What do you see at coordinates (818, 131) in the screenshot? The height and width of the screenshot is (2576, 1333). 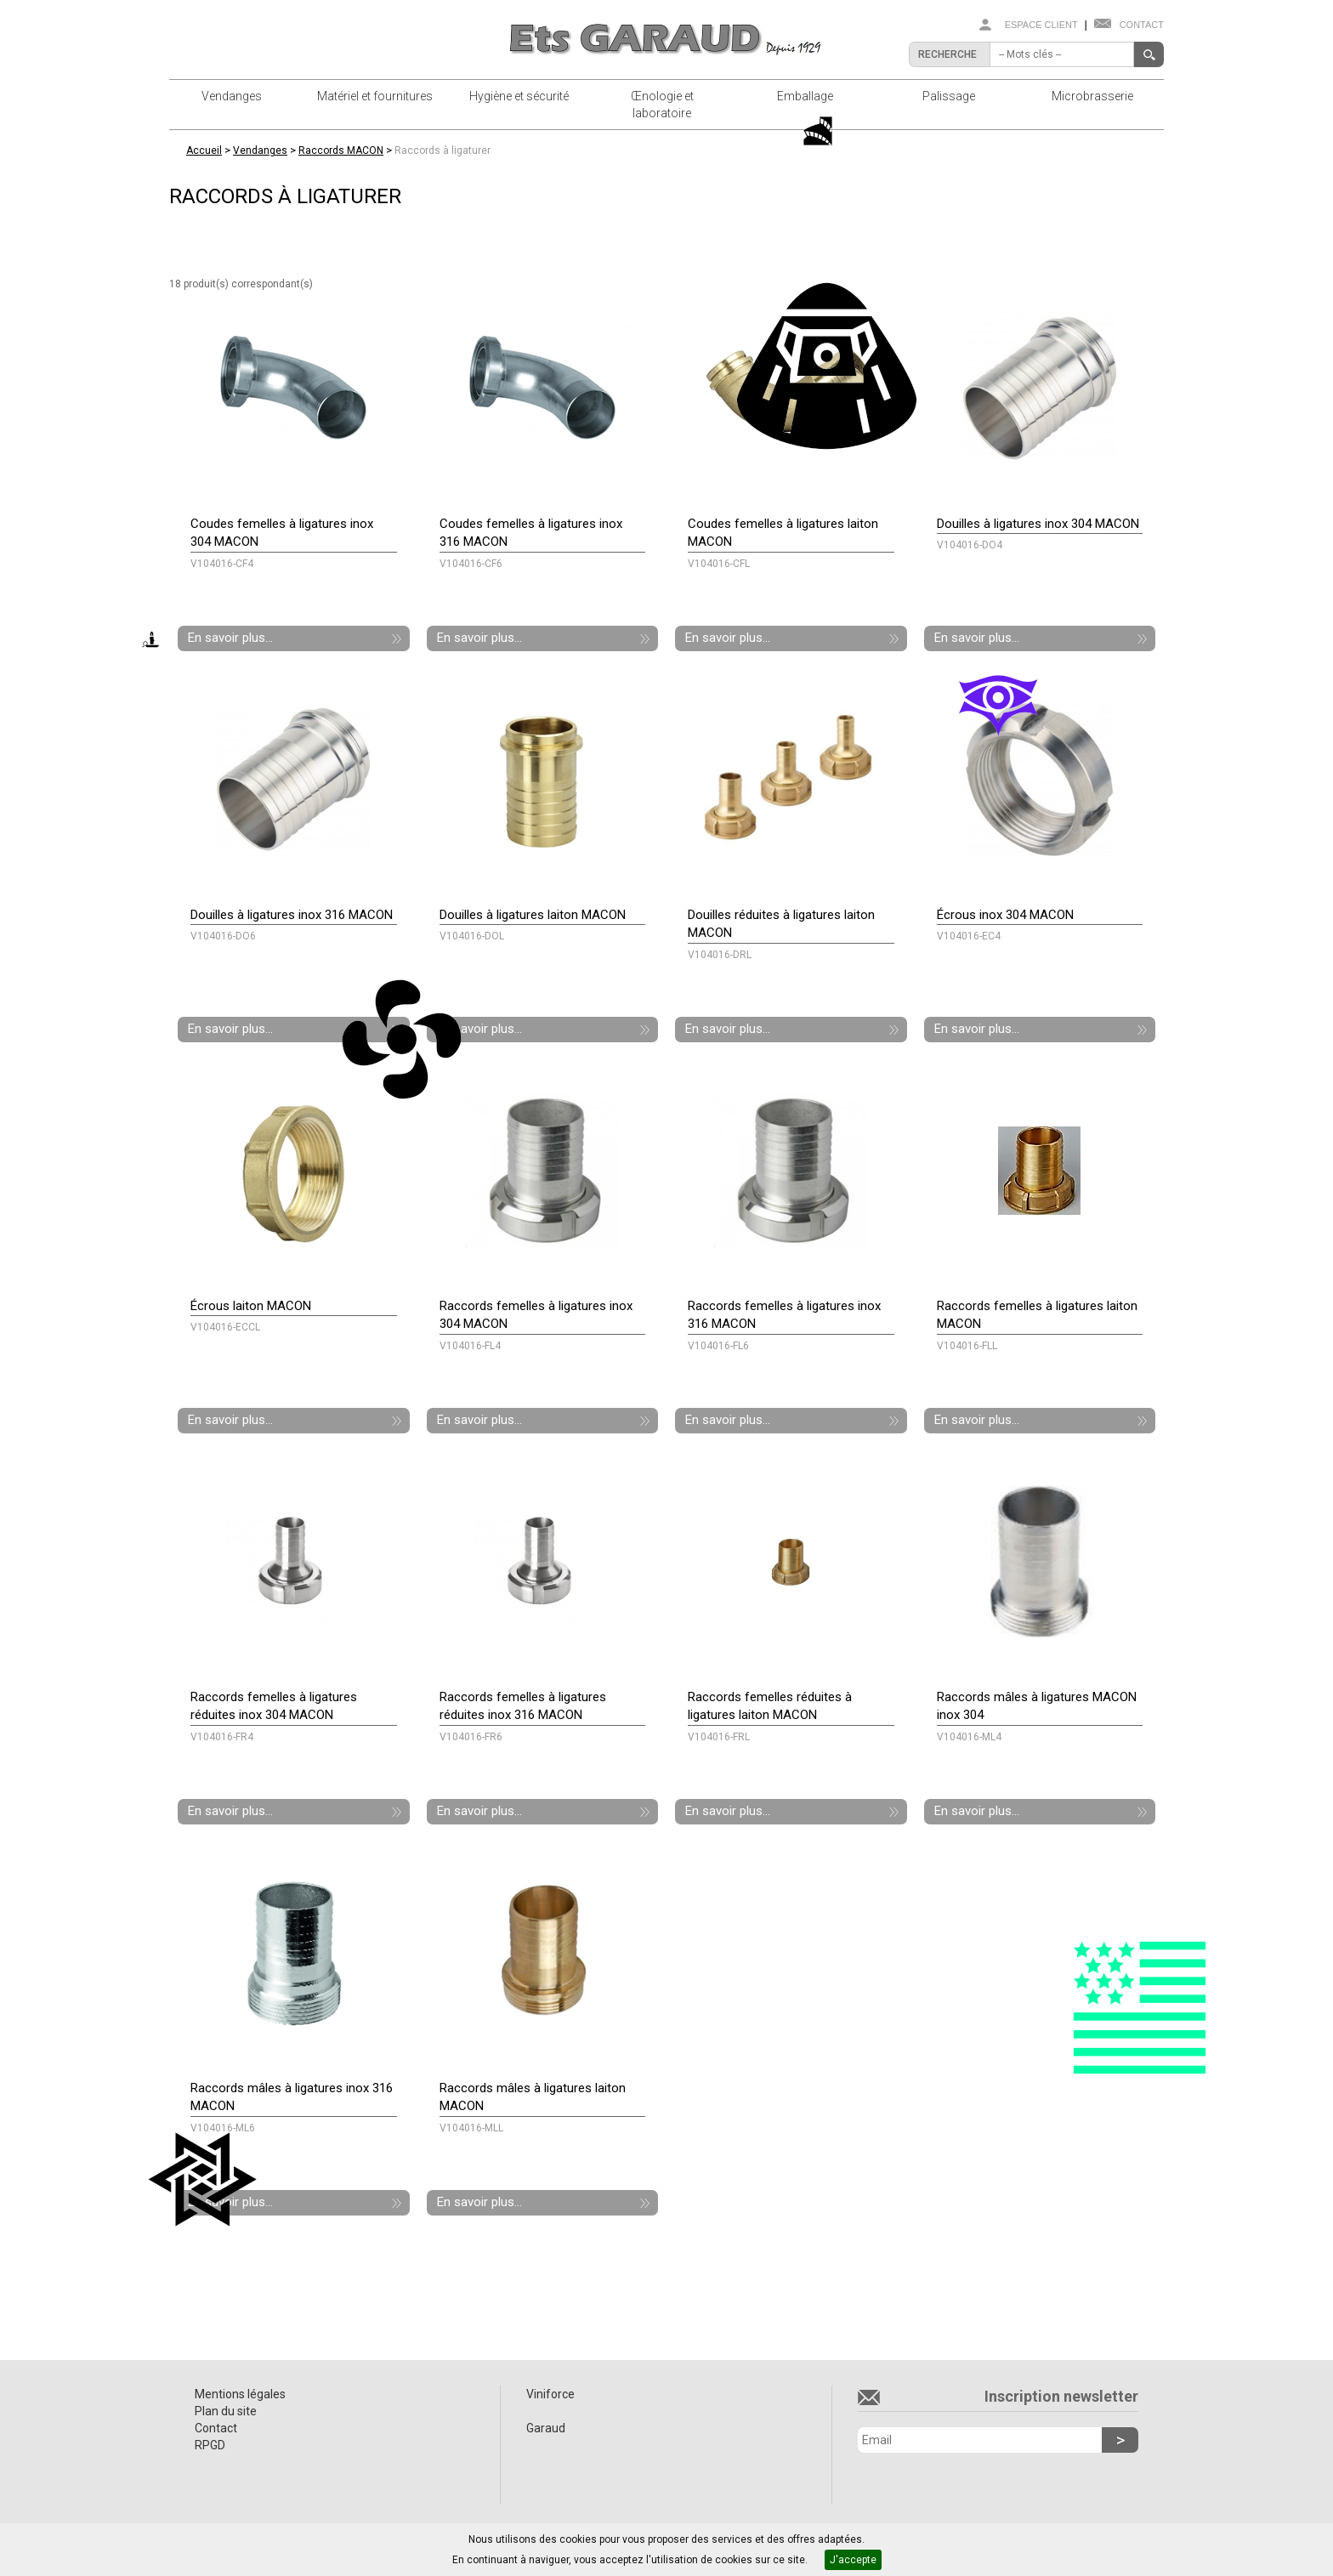 I see `equip shoulder armor piece` at bounding box center [818, 131].